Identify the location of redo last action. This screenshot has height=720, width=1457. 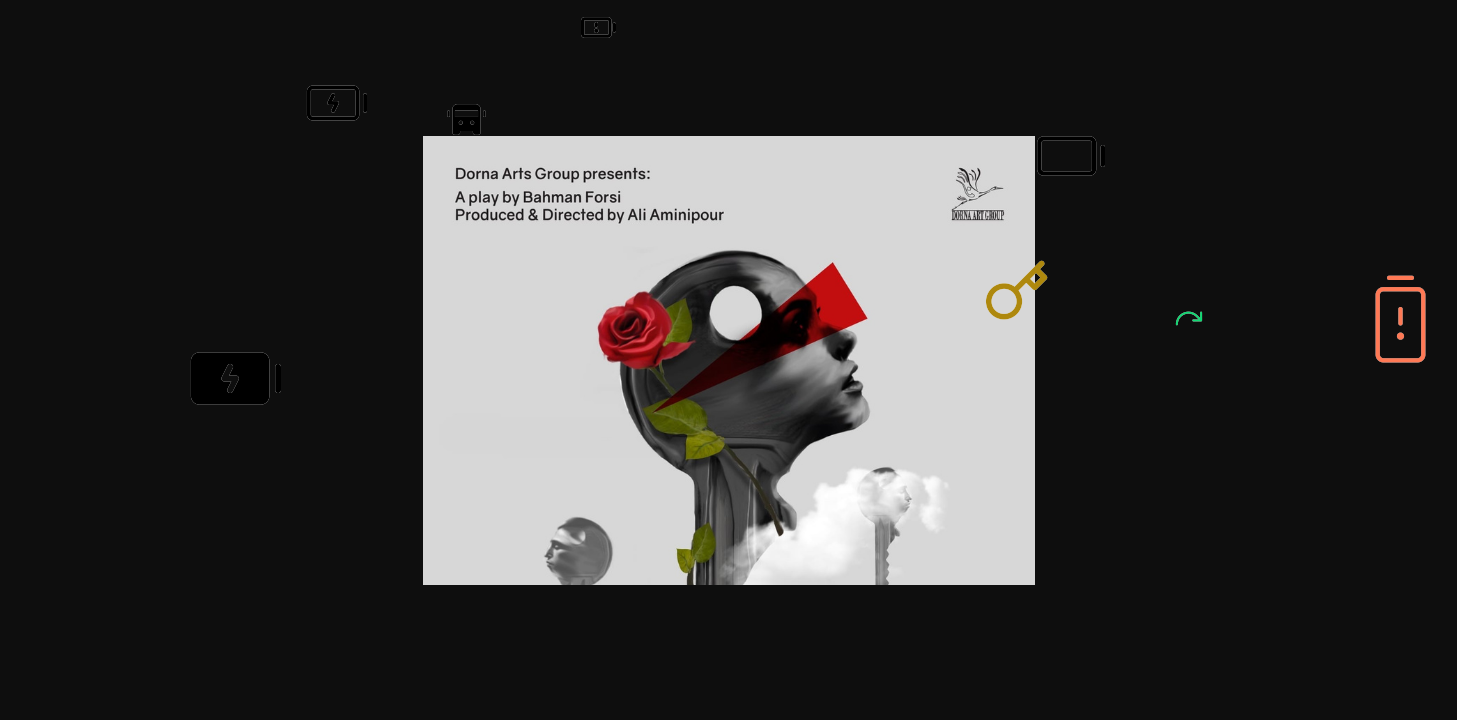
(1188, 317).